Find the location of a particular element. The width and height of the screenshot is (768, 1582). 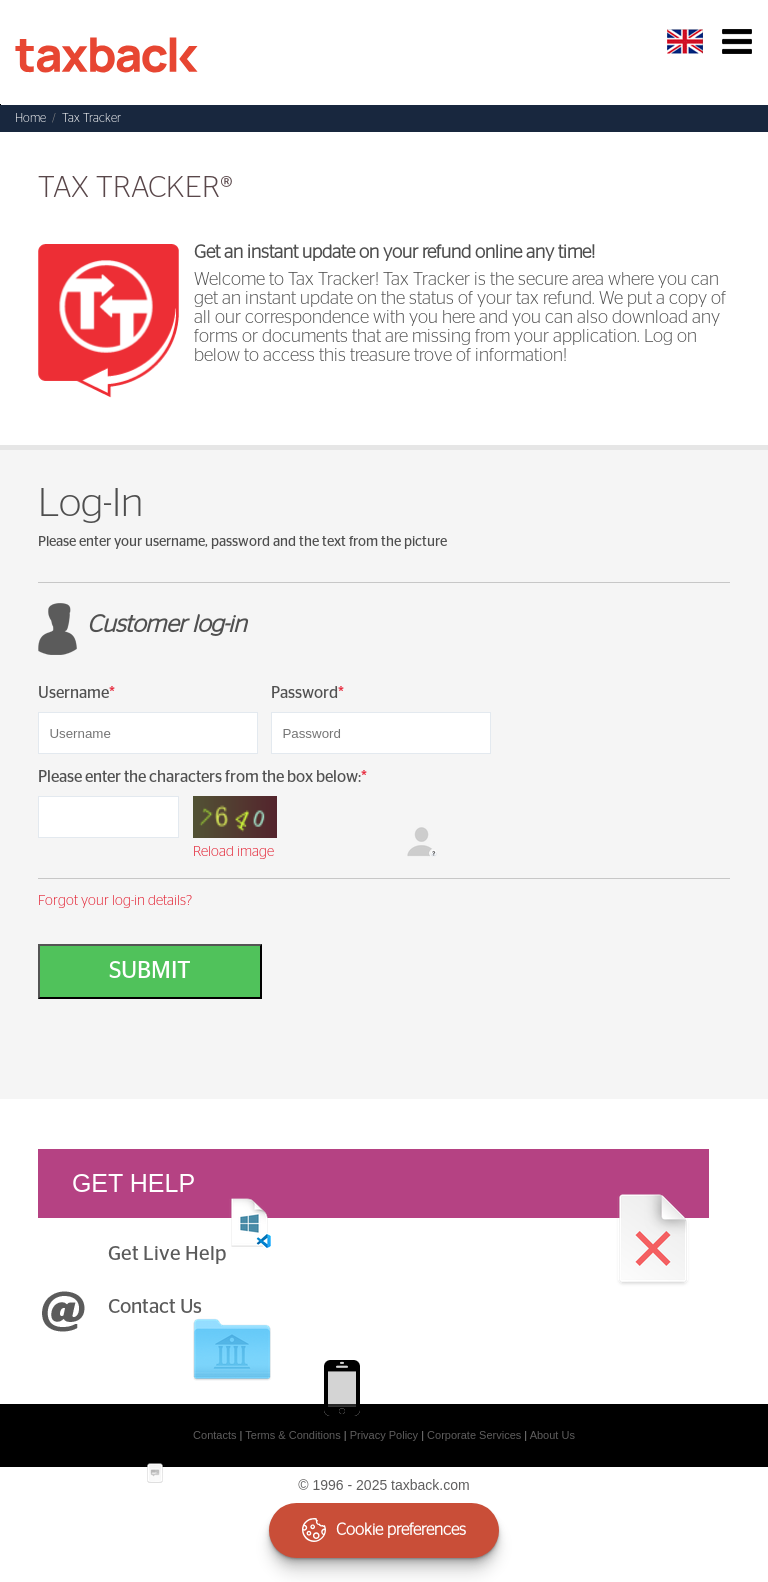

a microdvd subtitle file is located at coordinates (155, 1473).